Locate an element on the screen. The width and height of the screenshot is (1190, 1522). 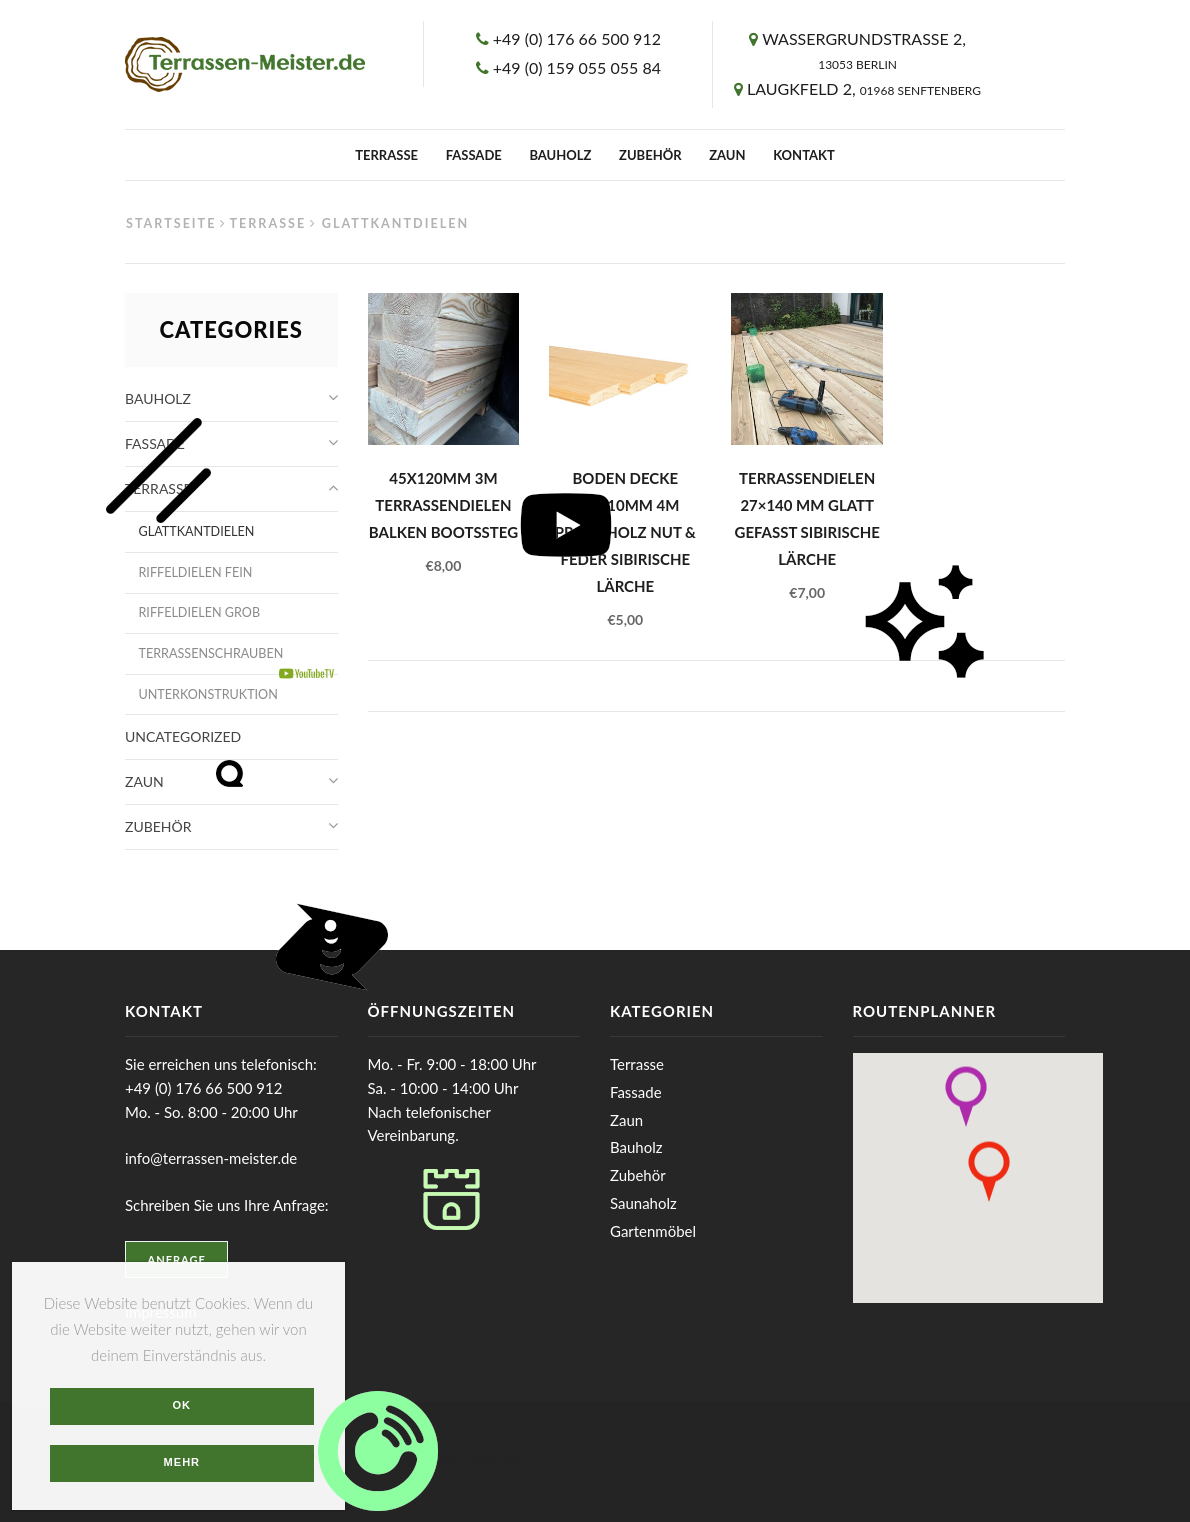
open the Player FM podcast app is located at coordinates (378, 1451).